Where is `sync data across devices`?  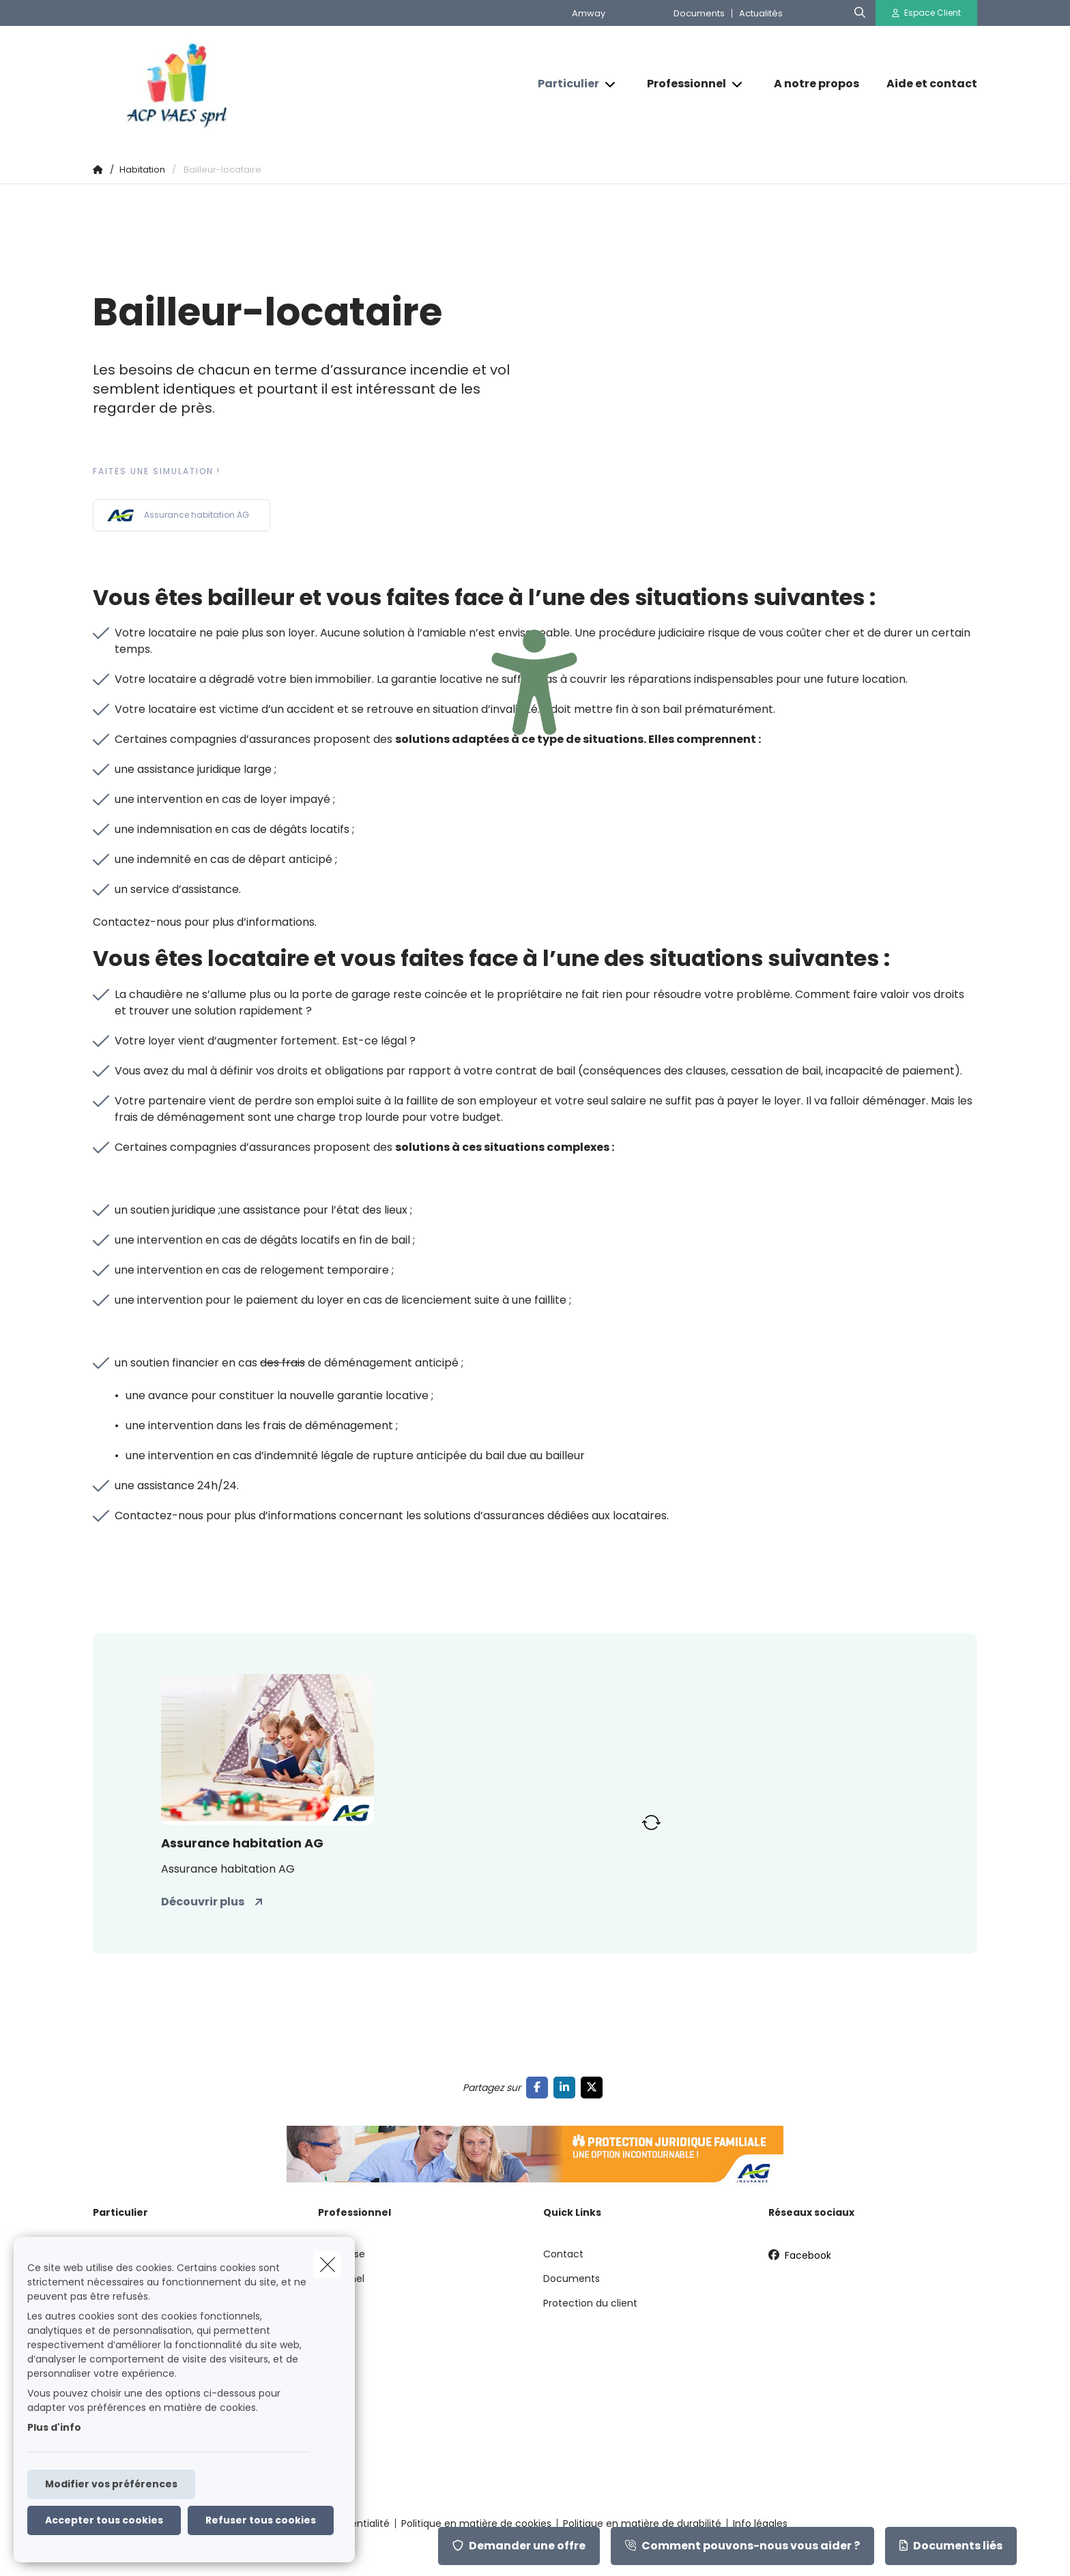
sync data across devices is located at coordinates (651, 1822).